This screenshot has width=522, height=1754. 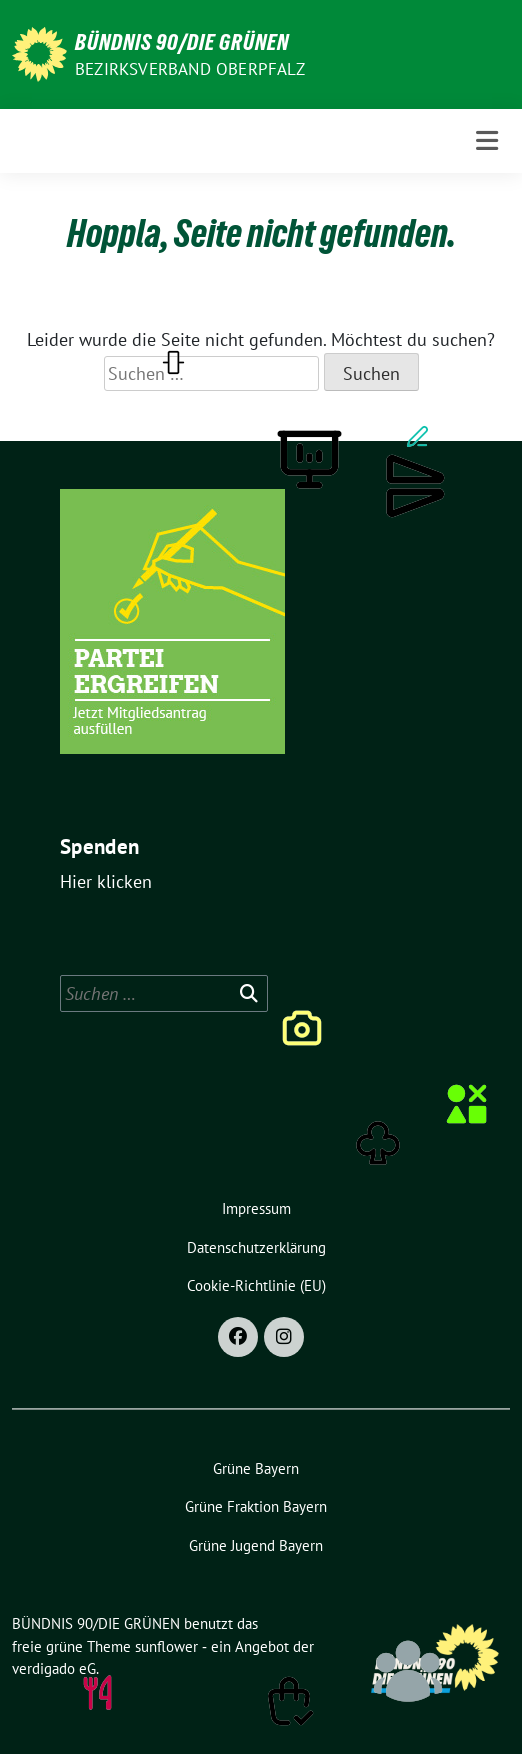 I want to click on flip image vertically, so click(x=413, y=486).